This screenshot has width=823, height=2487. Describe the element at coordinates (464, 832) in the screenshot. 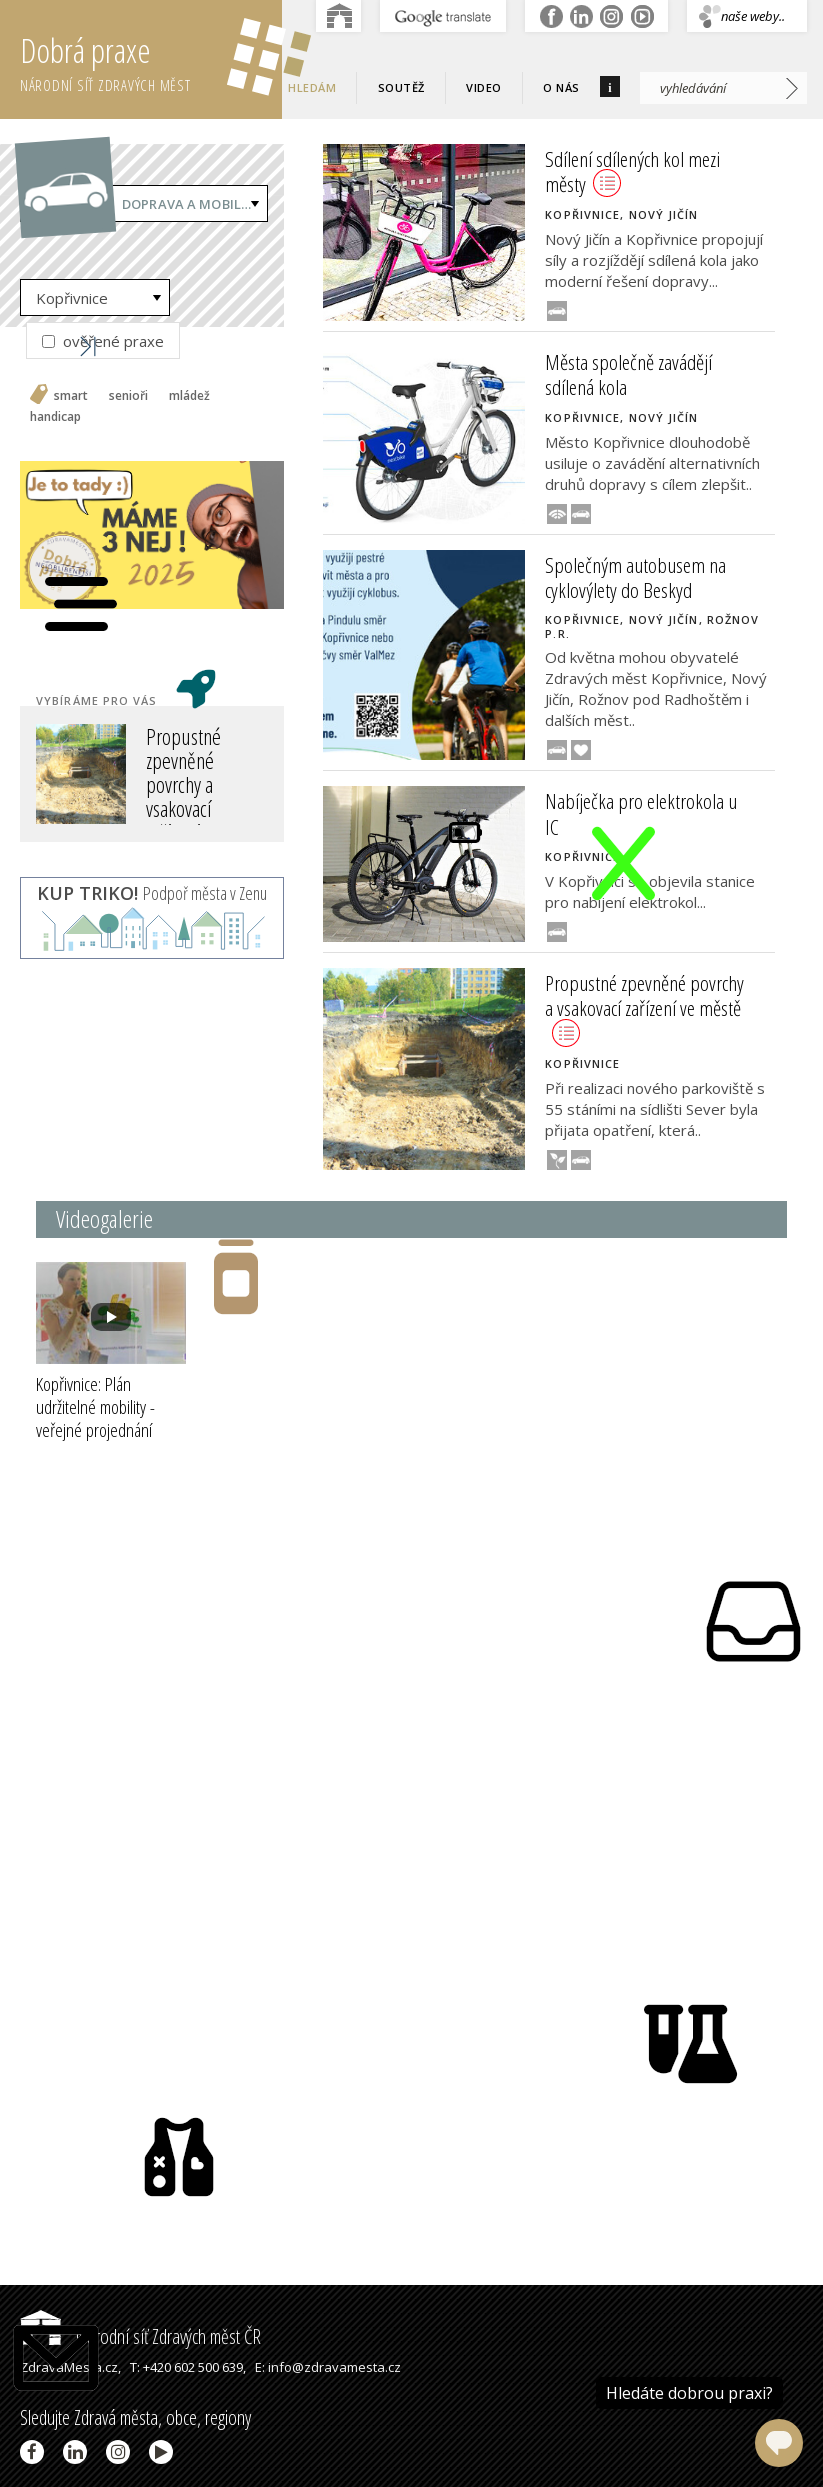

I see `indicates low battery level` at that location.